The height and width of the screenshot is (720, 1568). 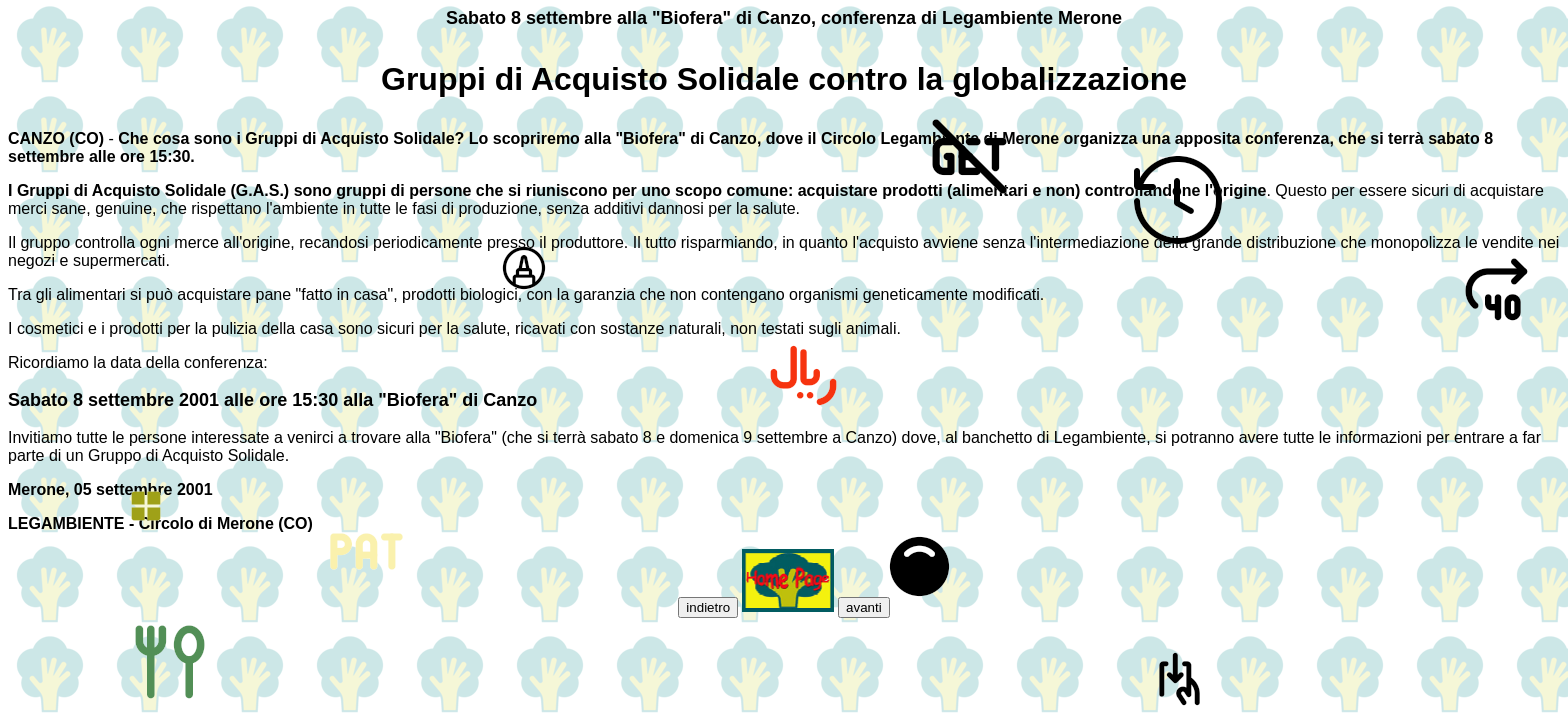 What do you see at coordinates (366, 551) in the screenshot?
I see `indicates an HTTP PATCH request method` at bounding box center [366, 551].